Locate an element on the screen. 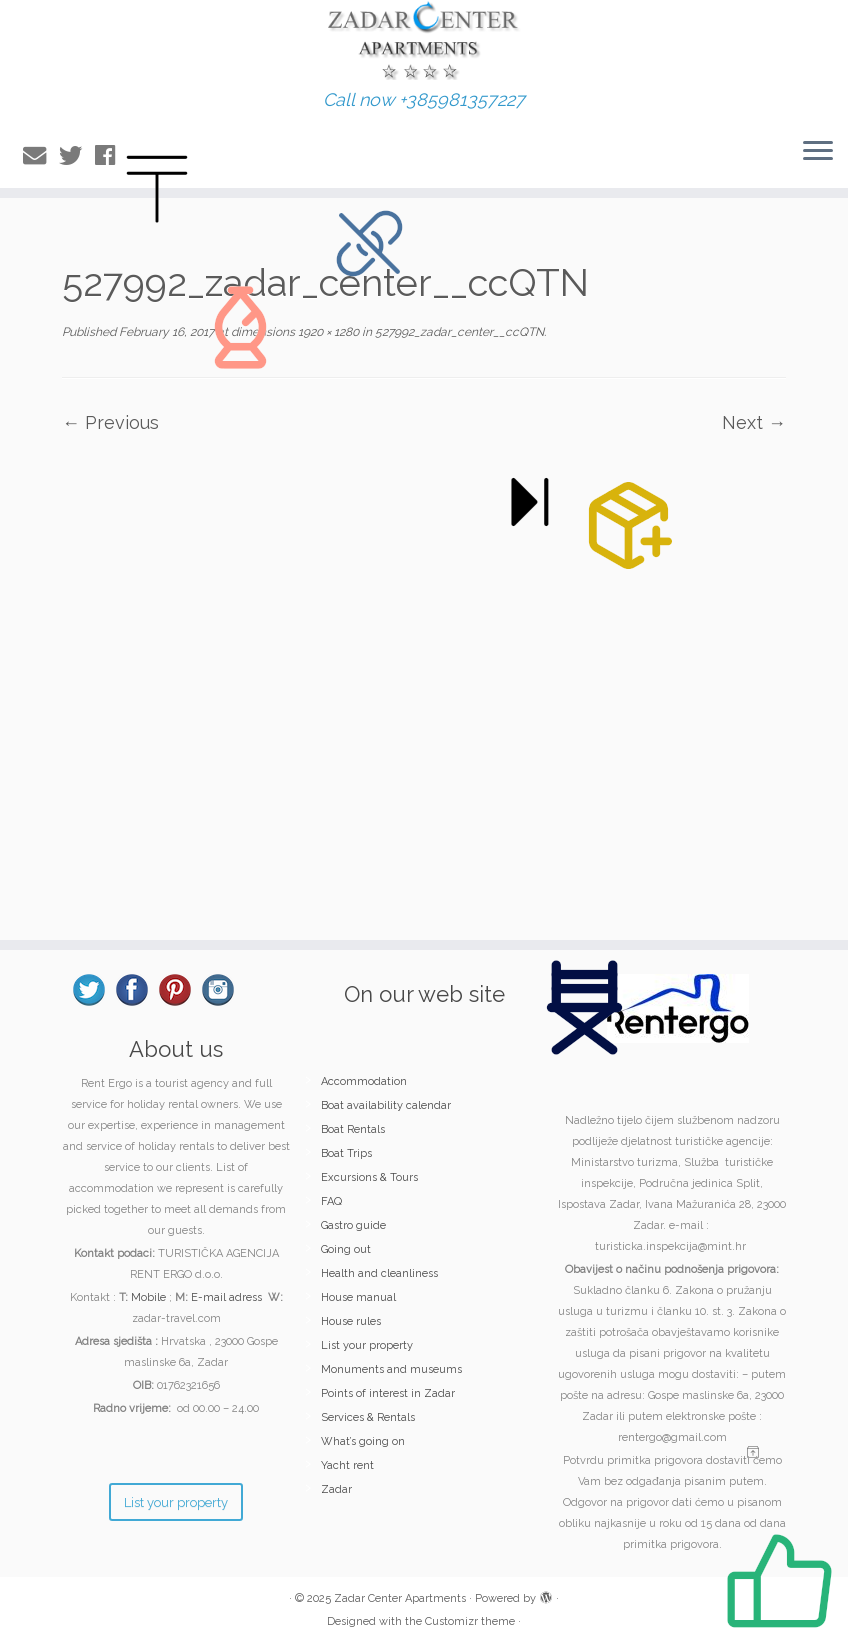 This screenshot has height=1646, width=848. like or approve content is located at coordinates (779, 1586).